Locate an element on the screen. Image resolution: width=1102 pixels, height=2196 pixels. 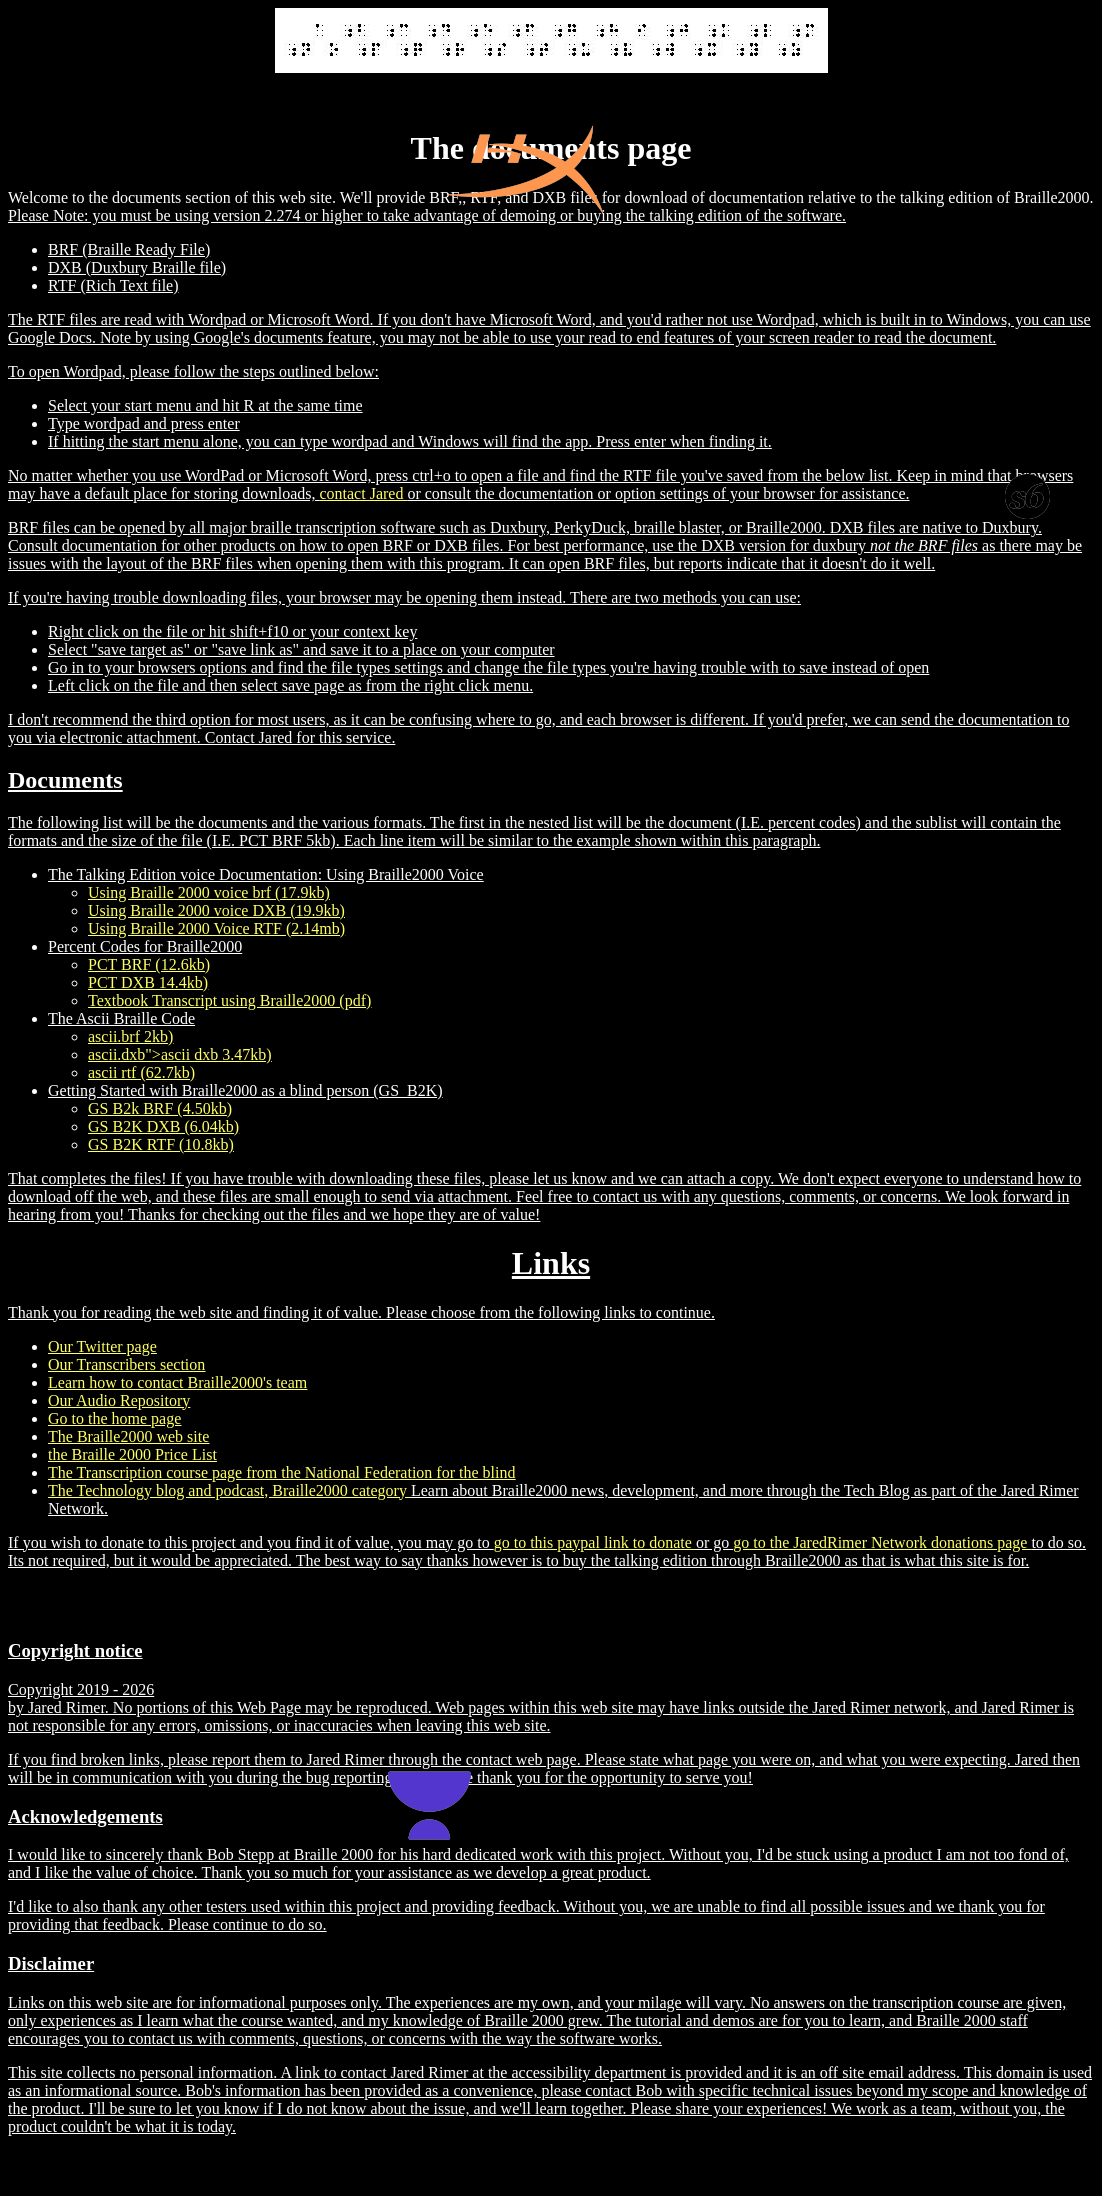
HyperX brand logo is located at coordinates (525, 169).